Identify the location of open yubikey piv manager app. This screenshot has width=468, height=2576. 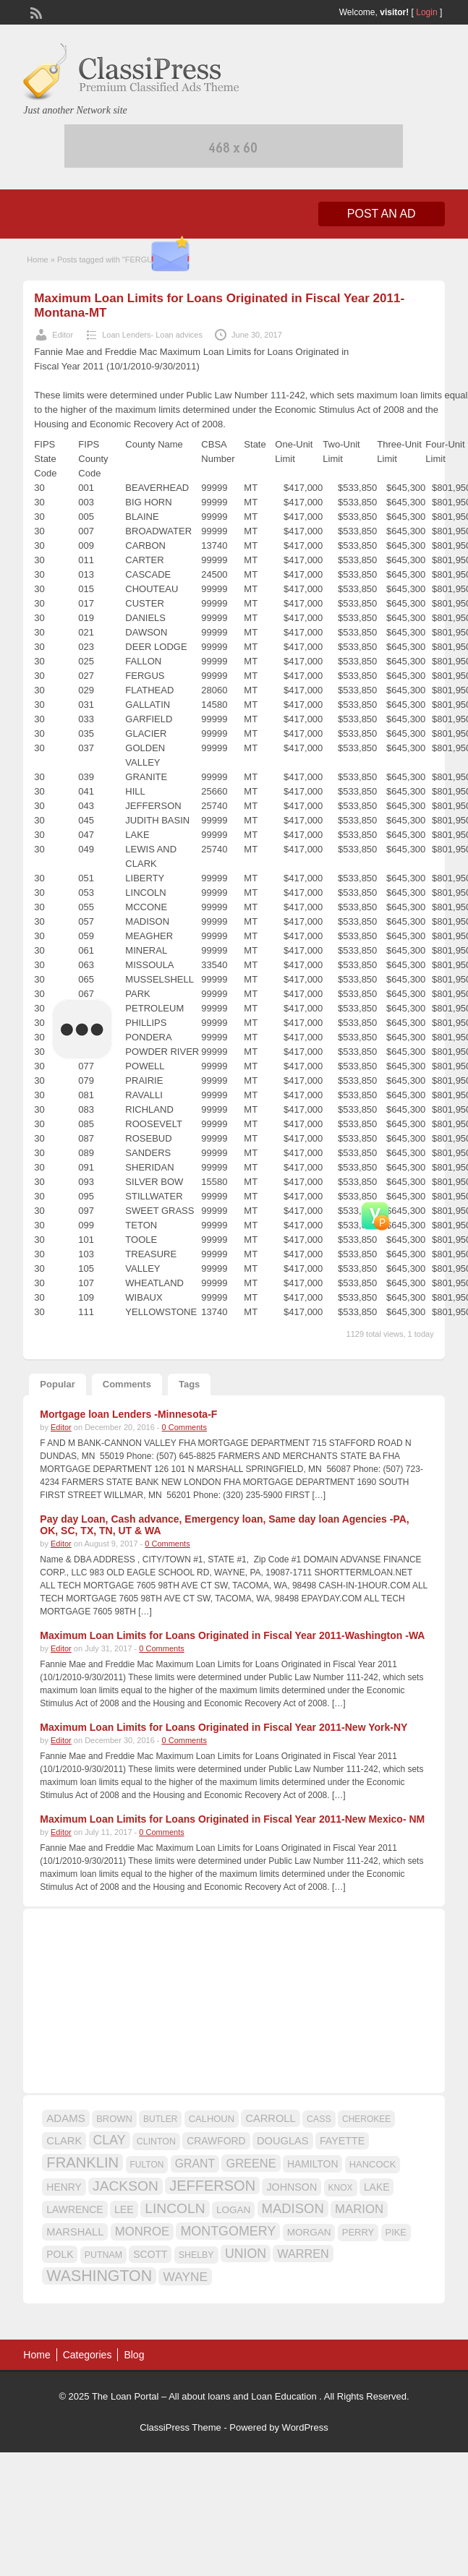
(375, 1215).